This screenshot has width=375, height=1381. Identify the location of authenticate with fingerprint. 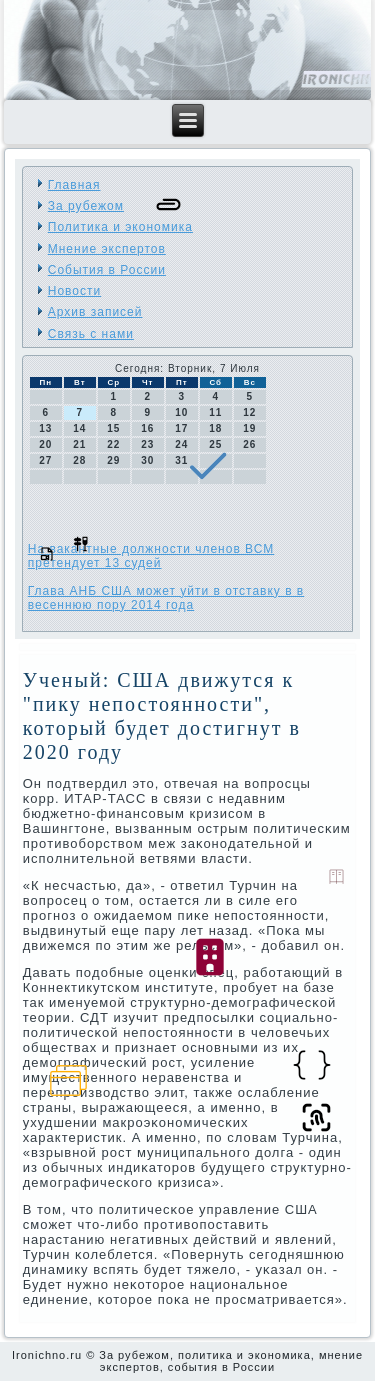
(316, 1117).